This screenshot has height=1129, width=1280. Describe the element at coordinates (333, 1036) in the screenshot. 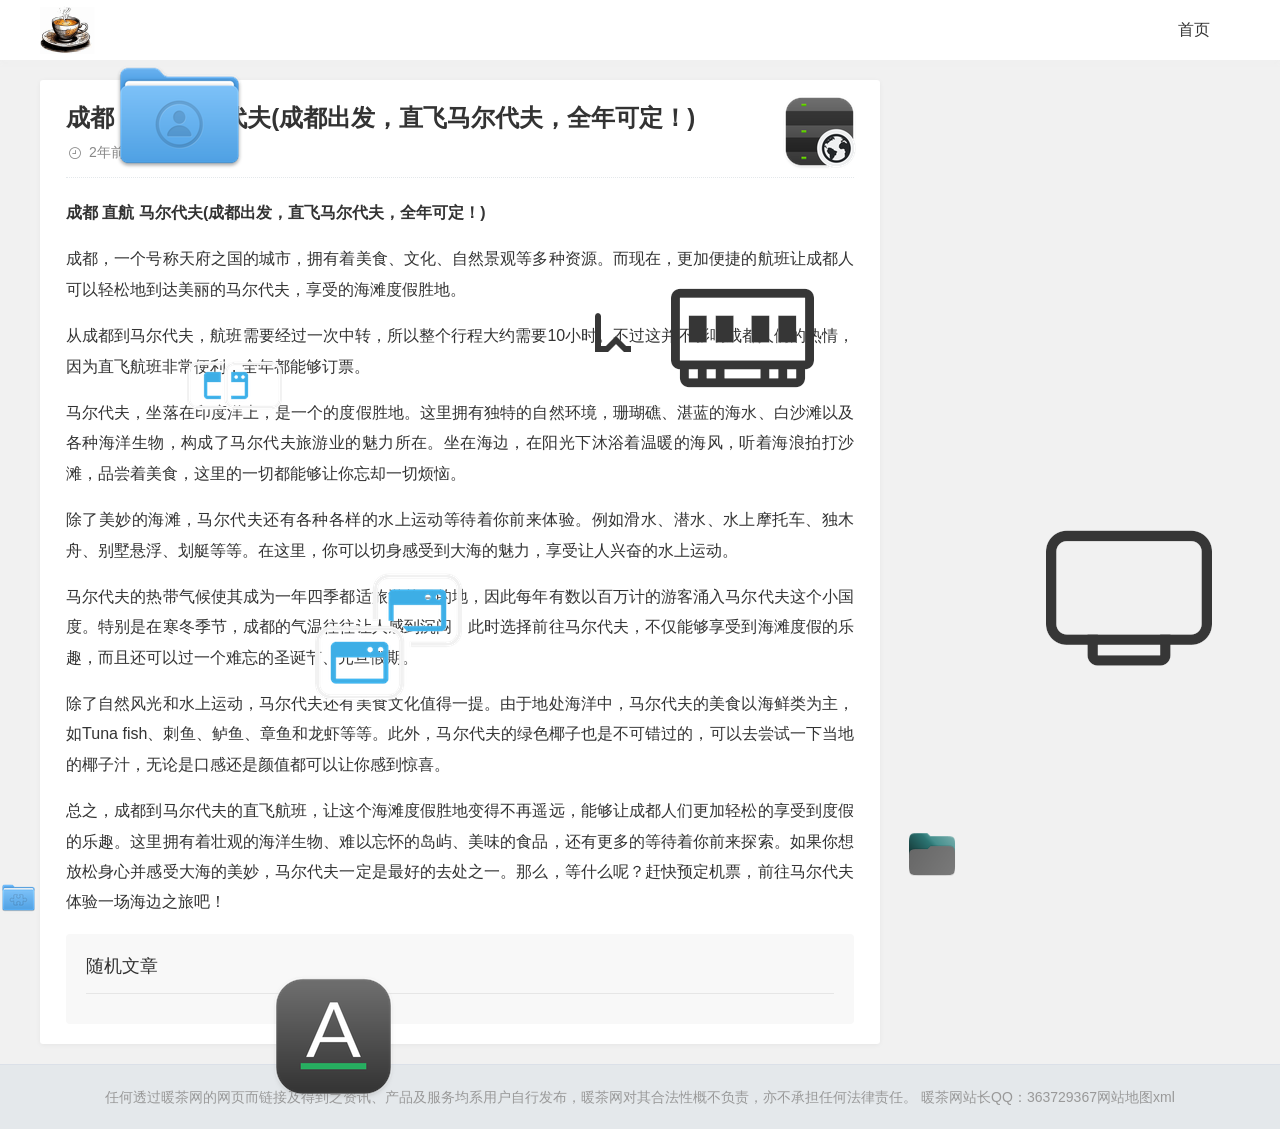

I see `open spell check tool` at that location.